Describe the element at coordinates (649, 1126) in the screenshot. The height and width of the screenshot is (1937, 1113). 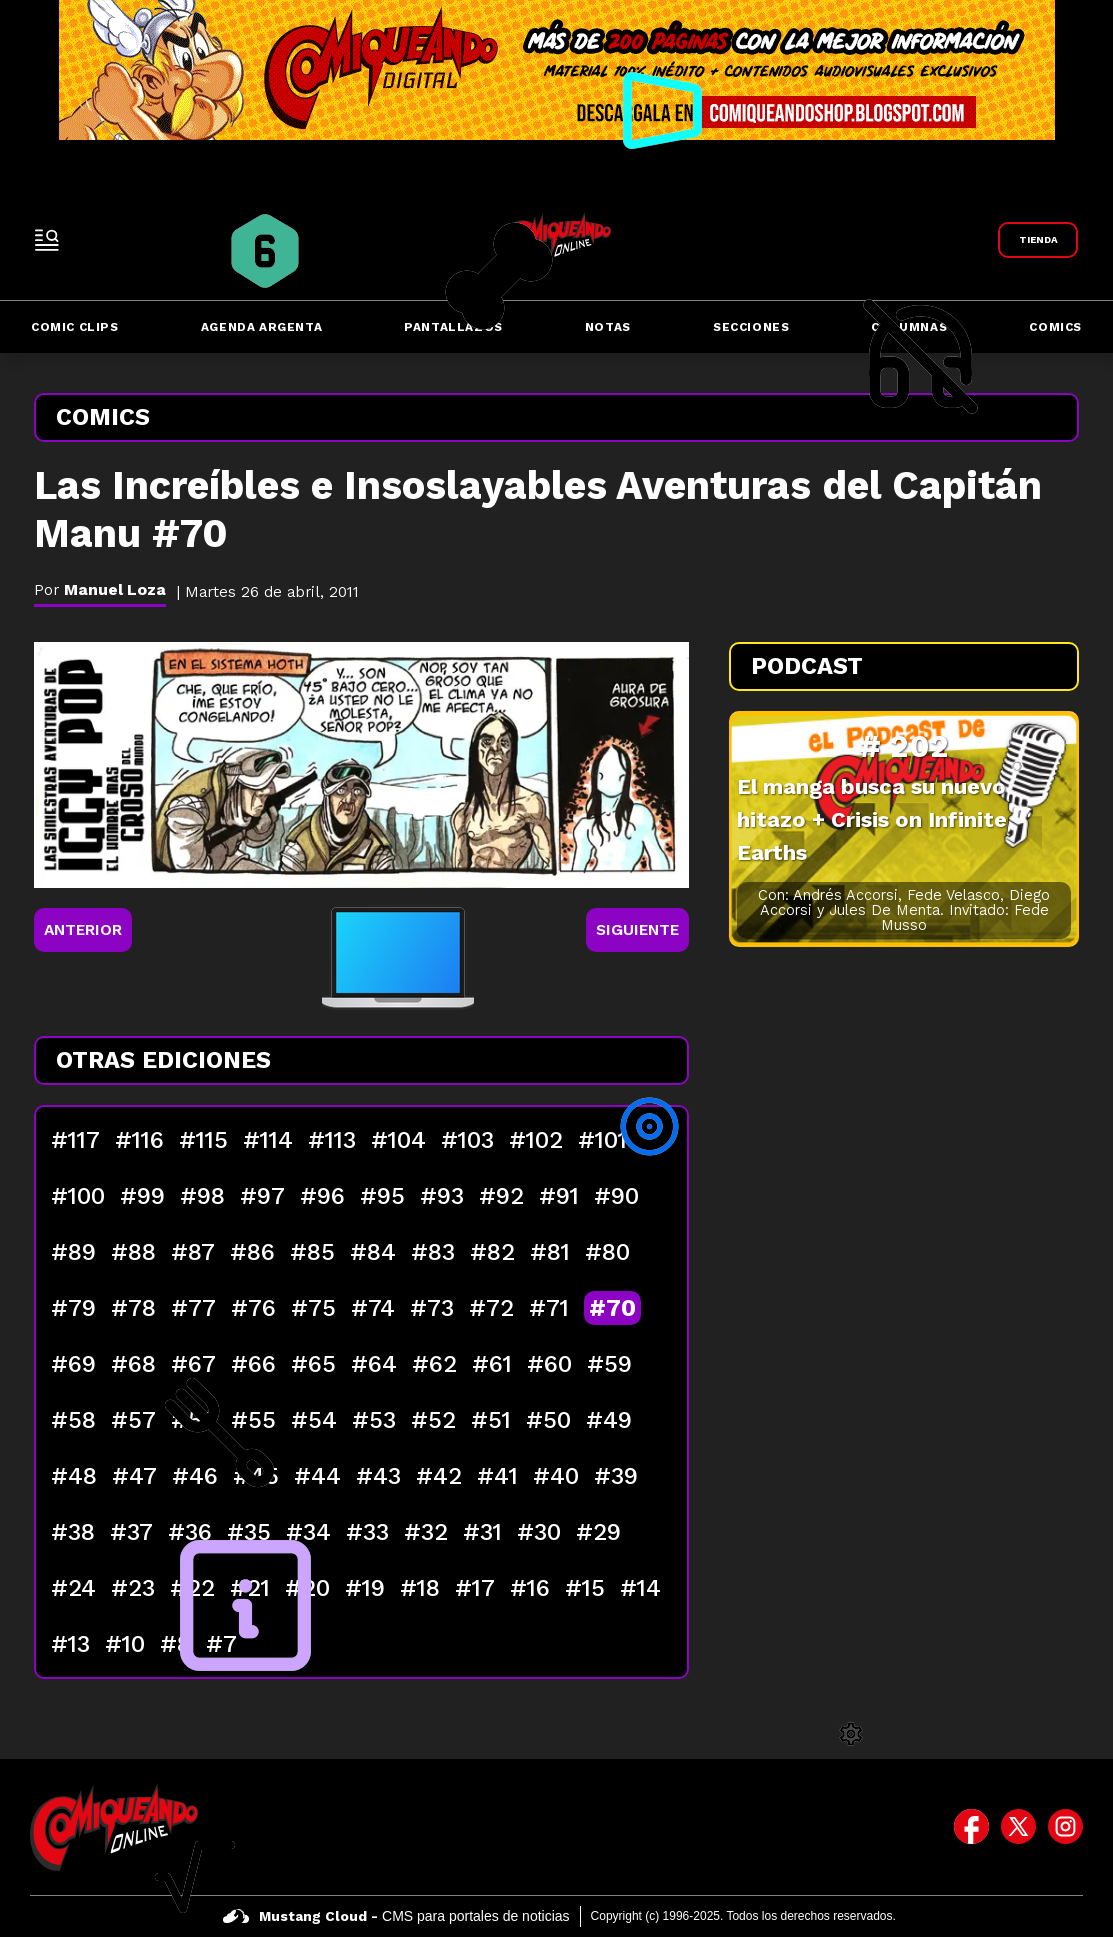
I see `play or access music library` at that location.